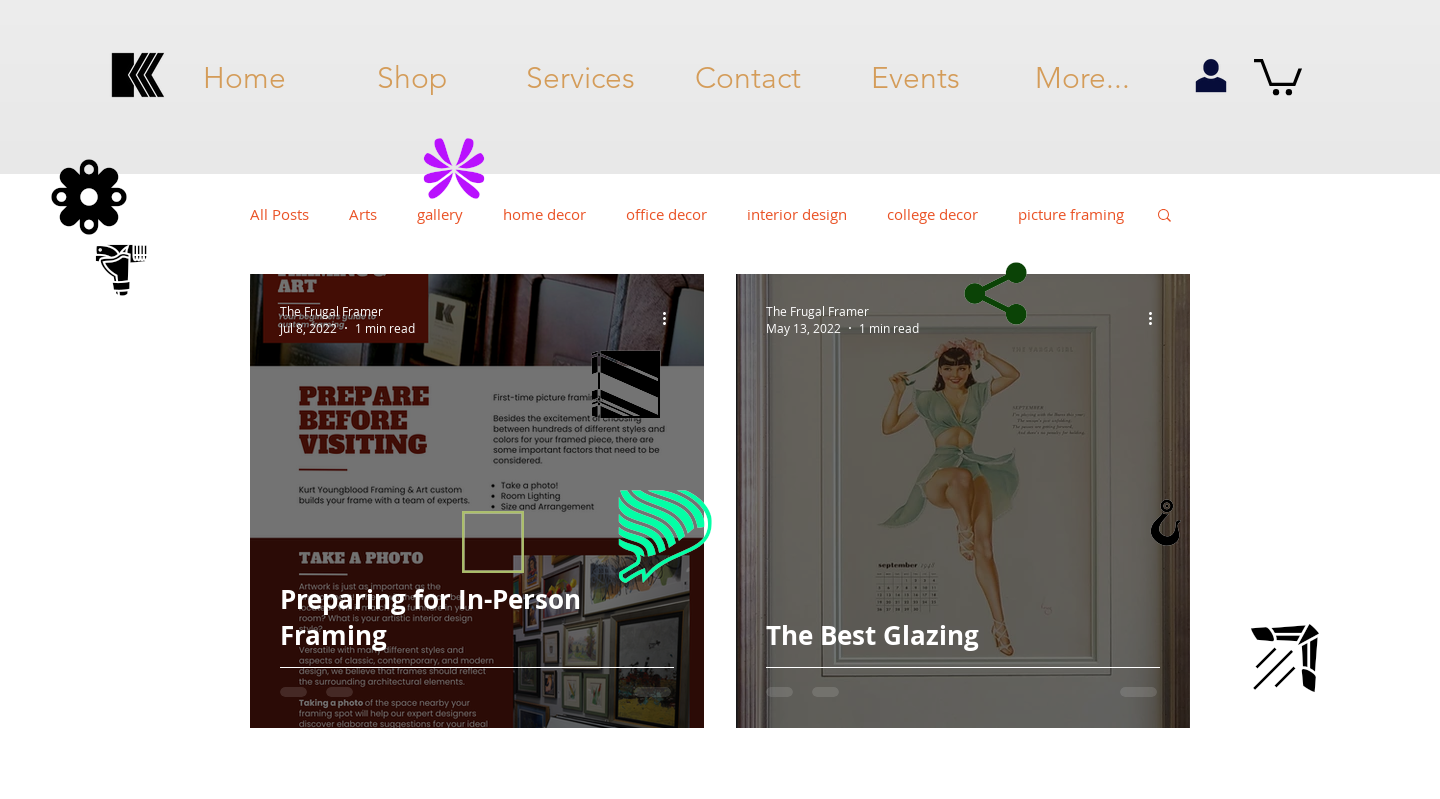  I want to click on equip or access holster item in game inventory, so click(121, 270).